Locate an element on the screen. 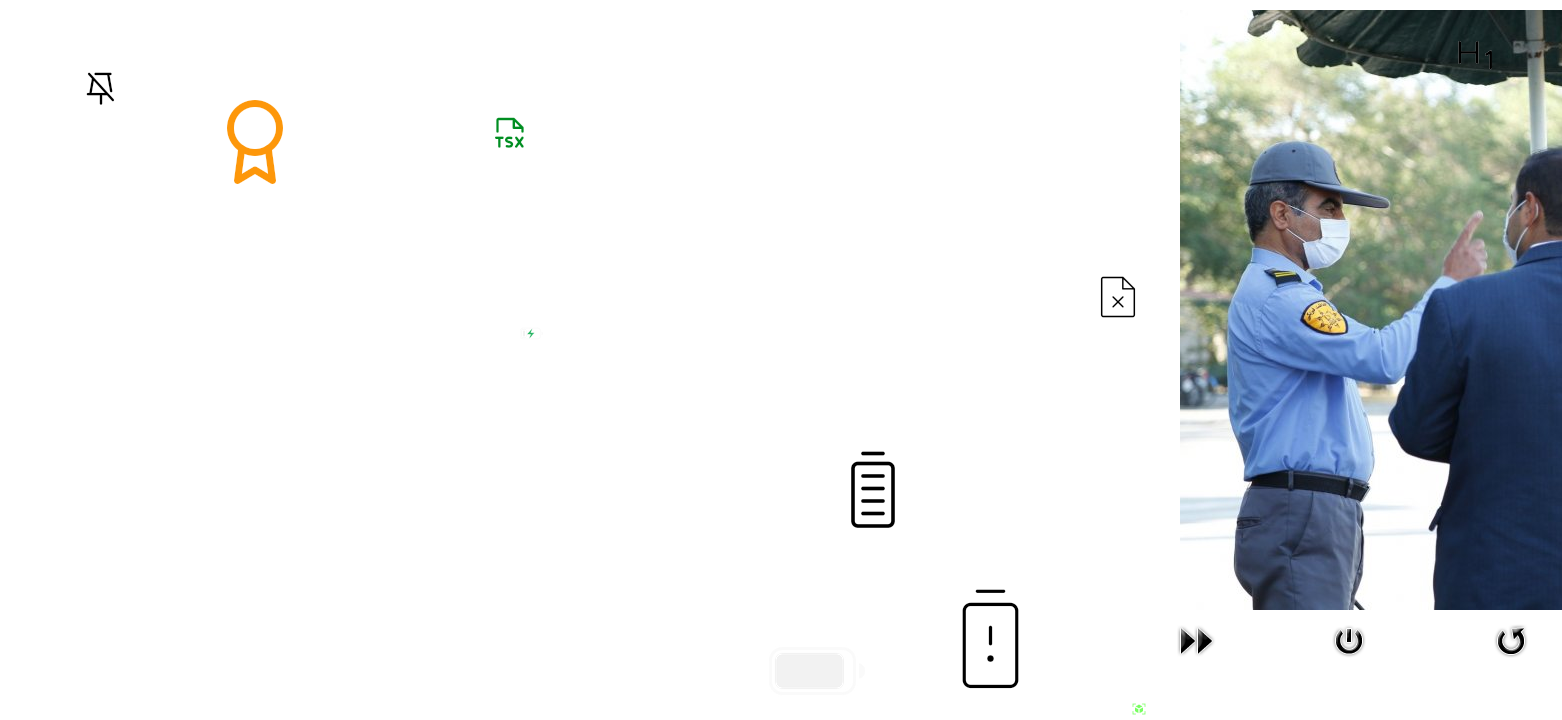 The height and width of the screenshot is (720, 1562). indicates low battery warning is located at coordinates (990, 640).